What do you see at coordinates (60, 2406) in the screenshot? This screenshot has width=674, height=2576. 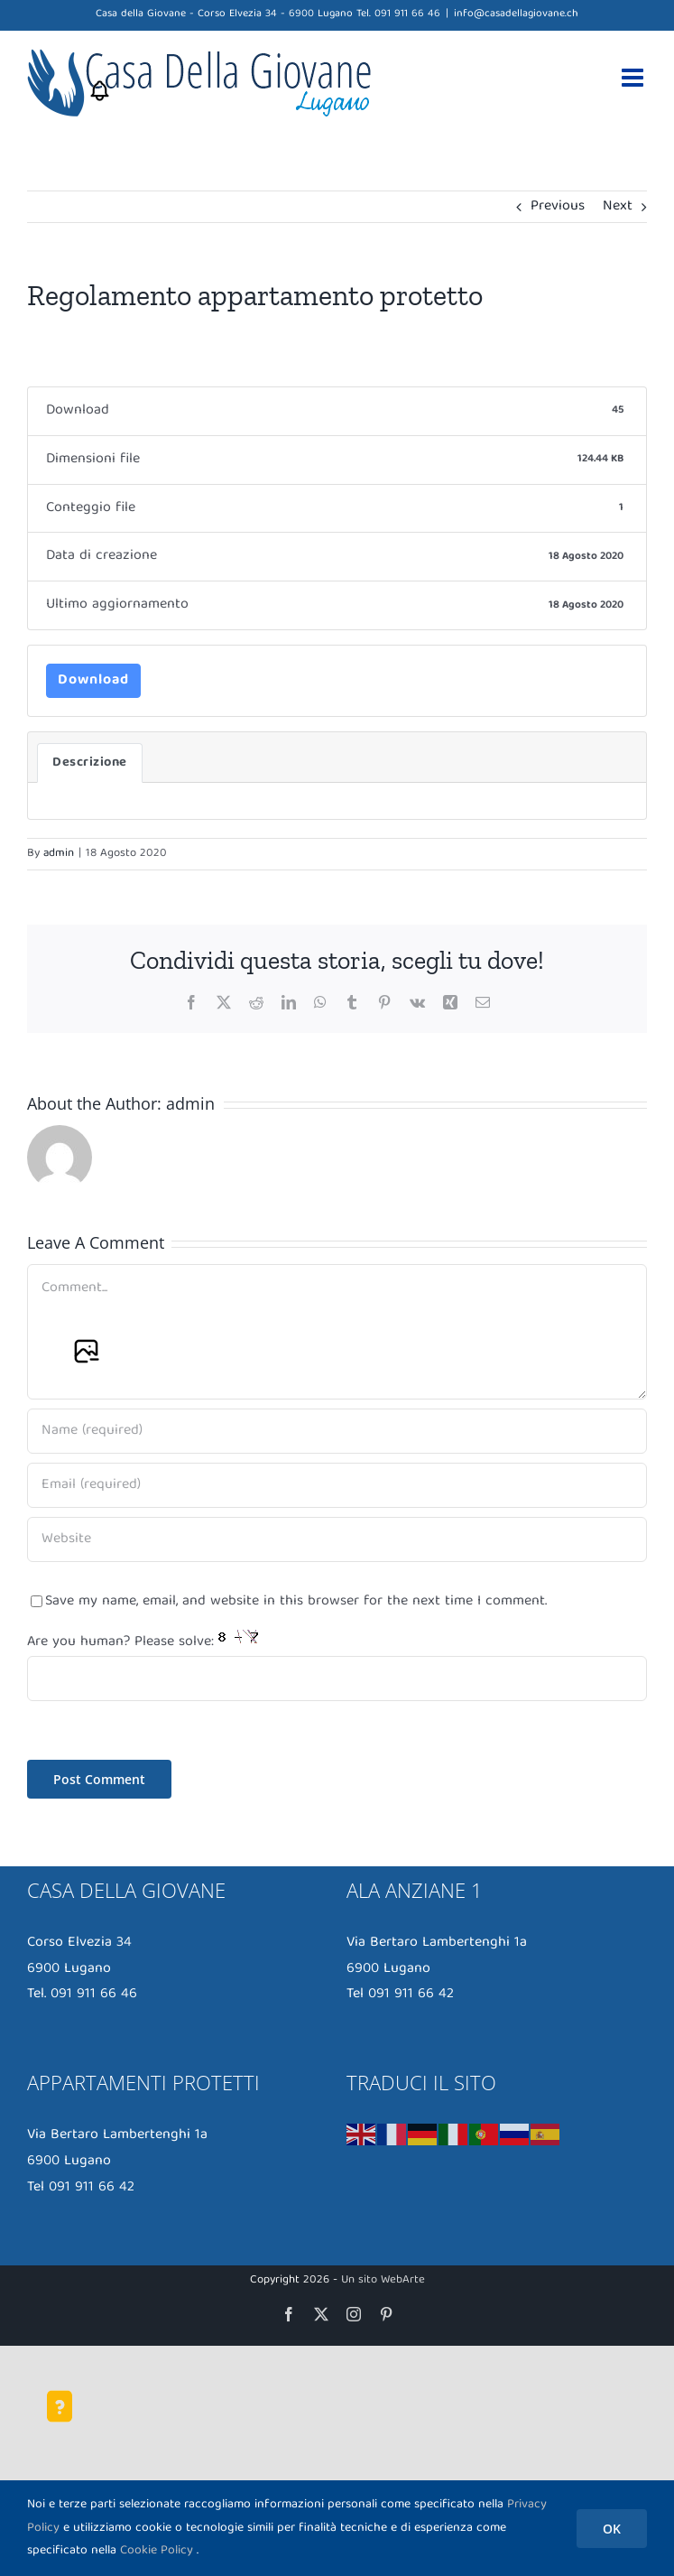 I see `unknown or unrecognized device detected` at bounding box center [60, 2406].